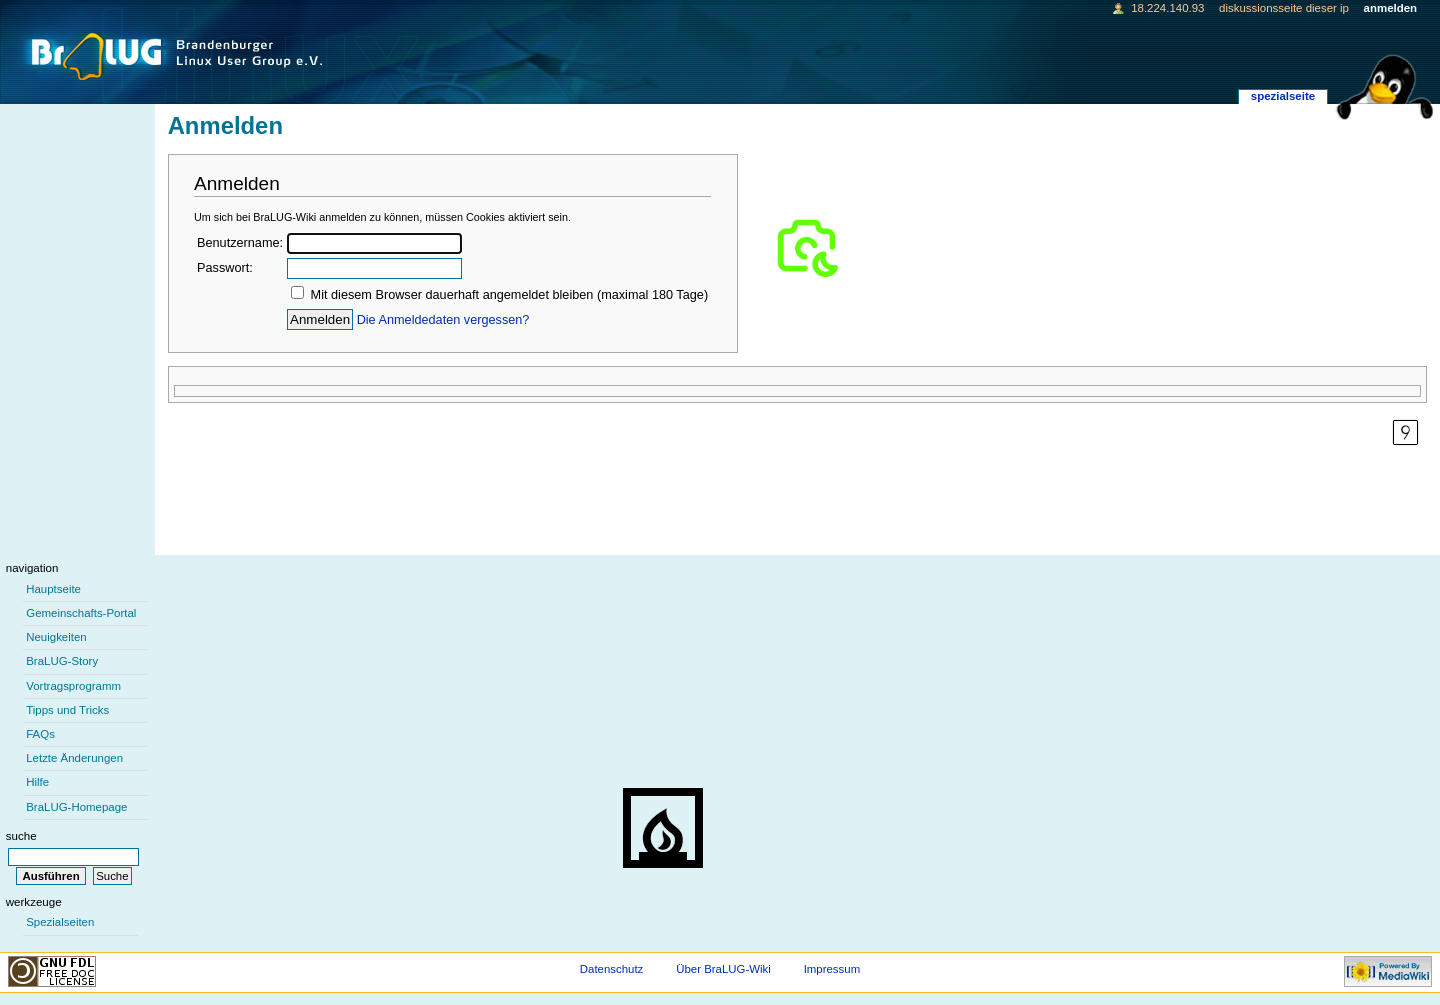 This screenshot has width=1440, height=1005. Describe the element at coordinates (663, 828) in the screenshot. I see `access fireplace or heating controls` at that location.